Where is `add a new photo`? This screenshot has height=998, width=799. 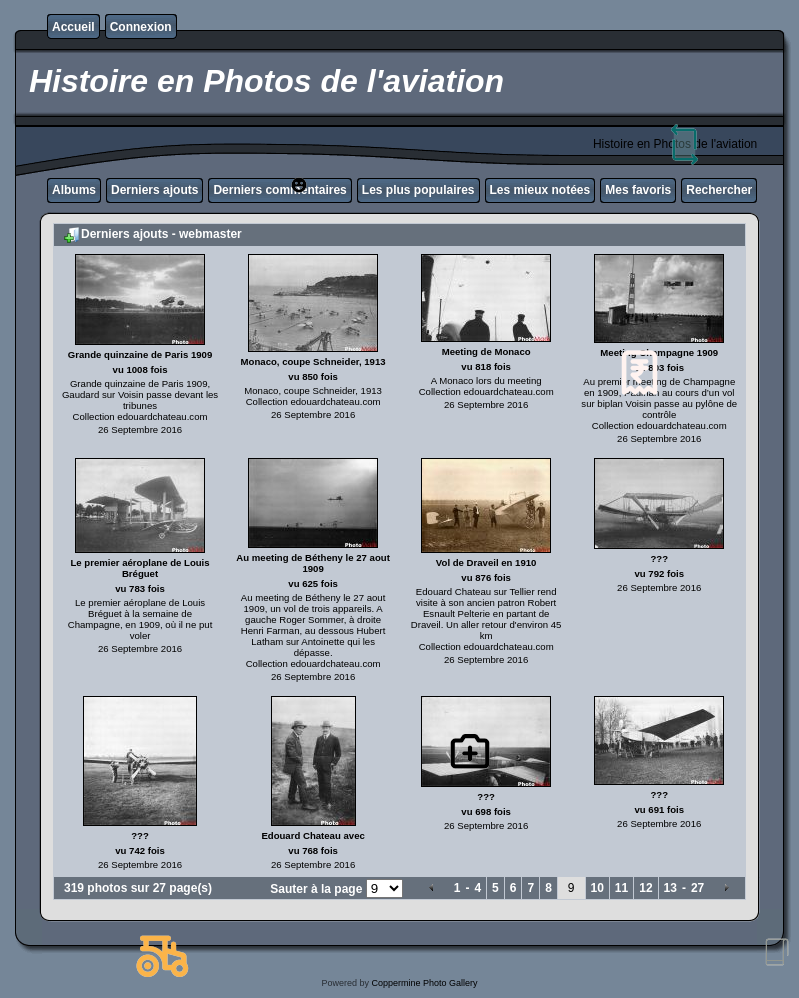
add a new photo is located at coordinates (470, 752).